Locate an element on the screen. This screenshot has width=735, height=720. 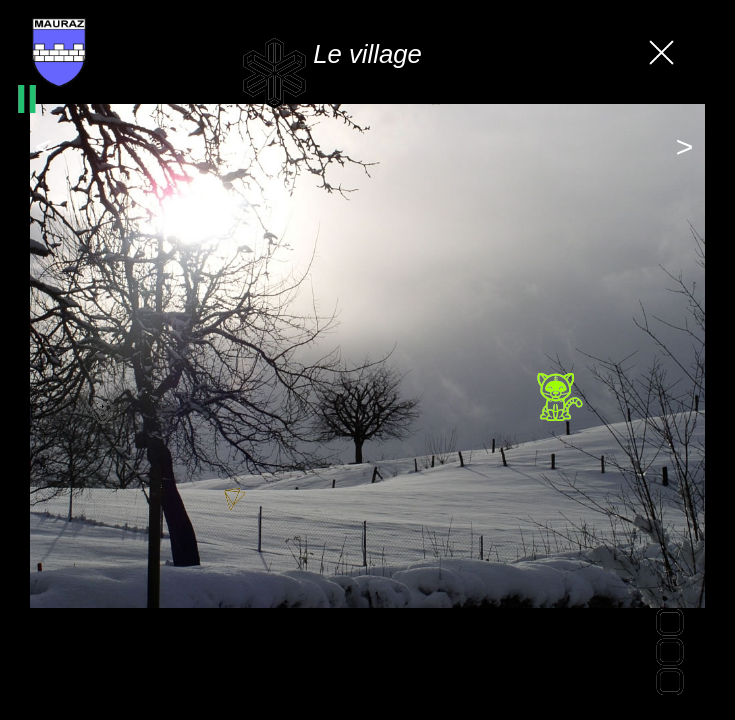
pushed app logo is located at coordinates (235, 499).